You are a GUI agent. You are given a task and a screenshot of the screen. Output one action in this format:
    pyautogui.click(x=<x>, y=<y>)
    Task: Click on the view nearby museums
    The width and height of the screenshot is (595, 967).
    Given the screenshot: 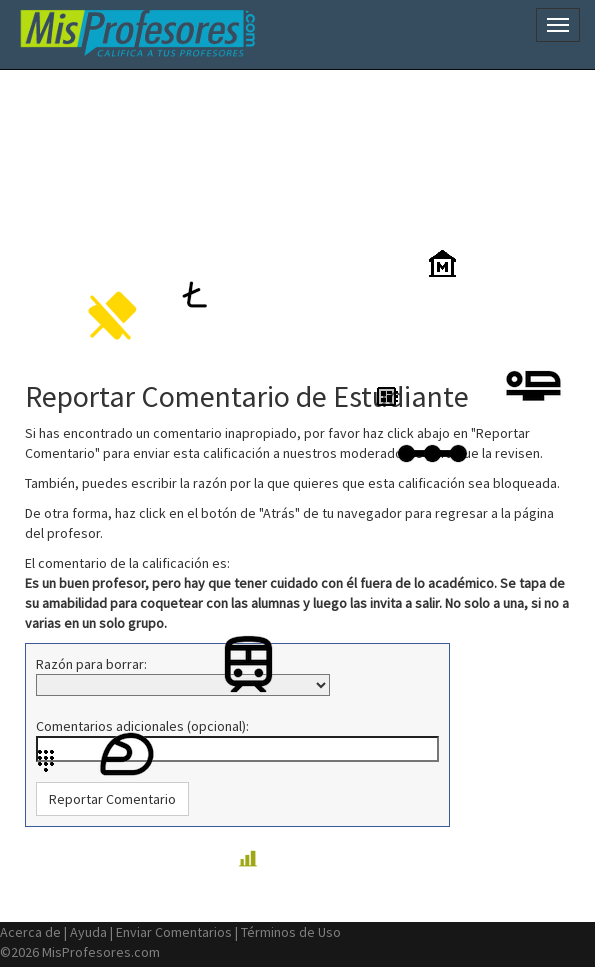 What is the action you would take?
    pyautogui.click(x=442, y=263)
    